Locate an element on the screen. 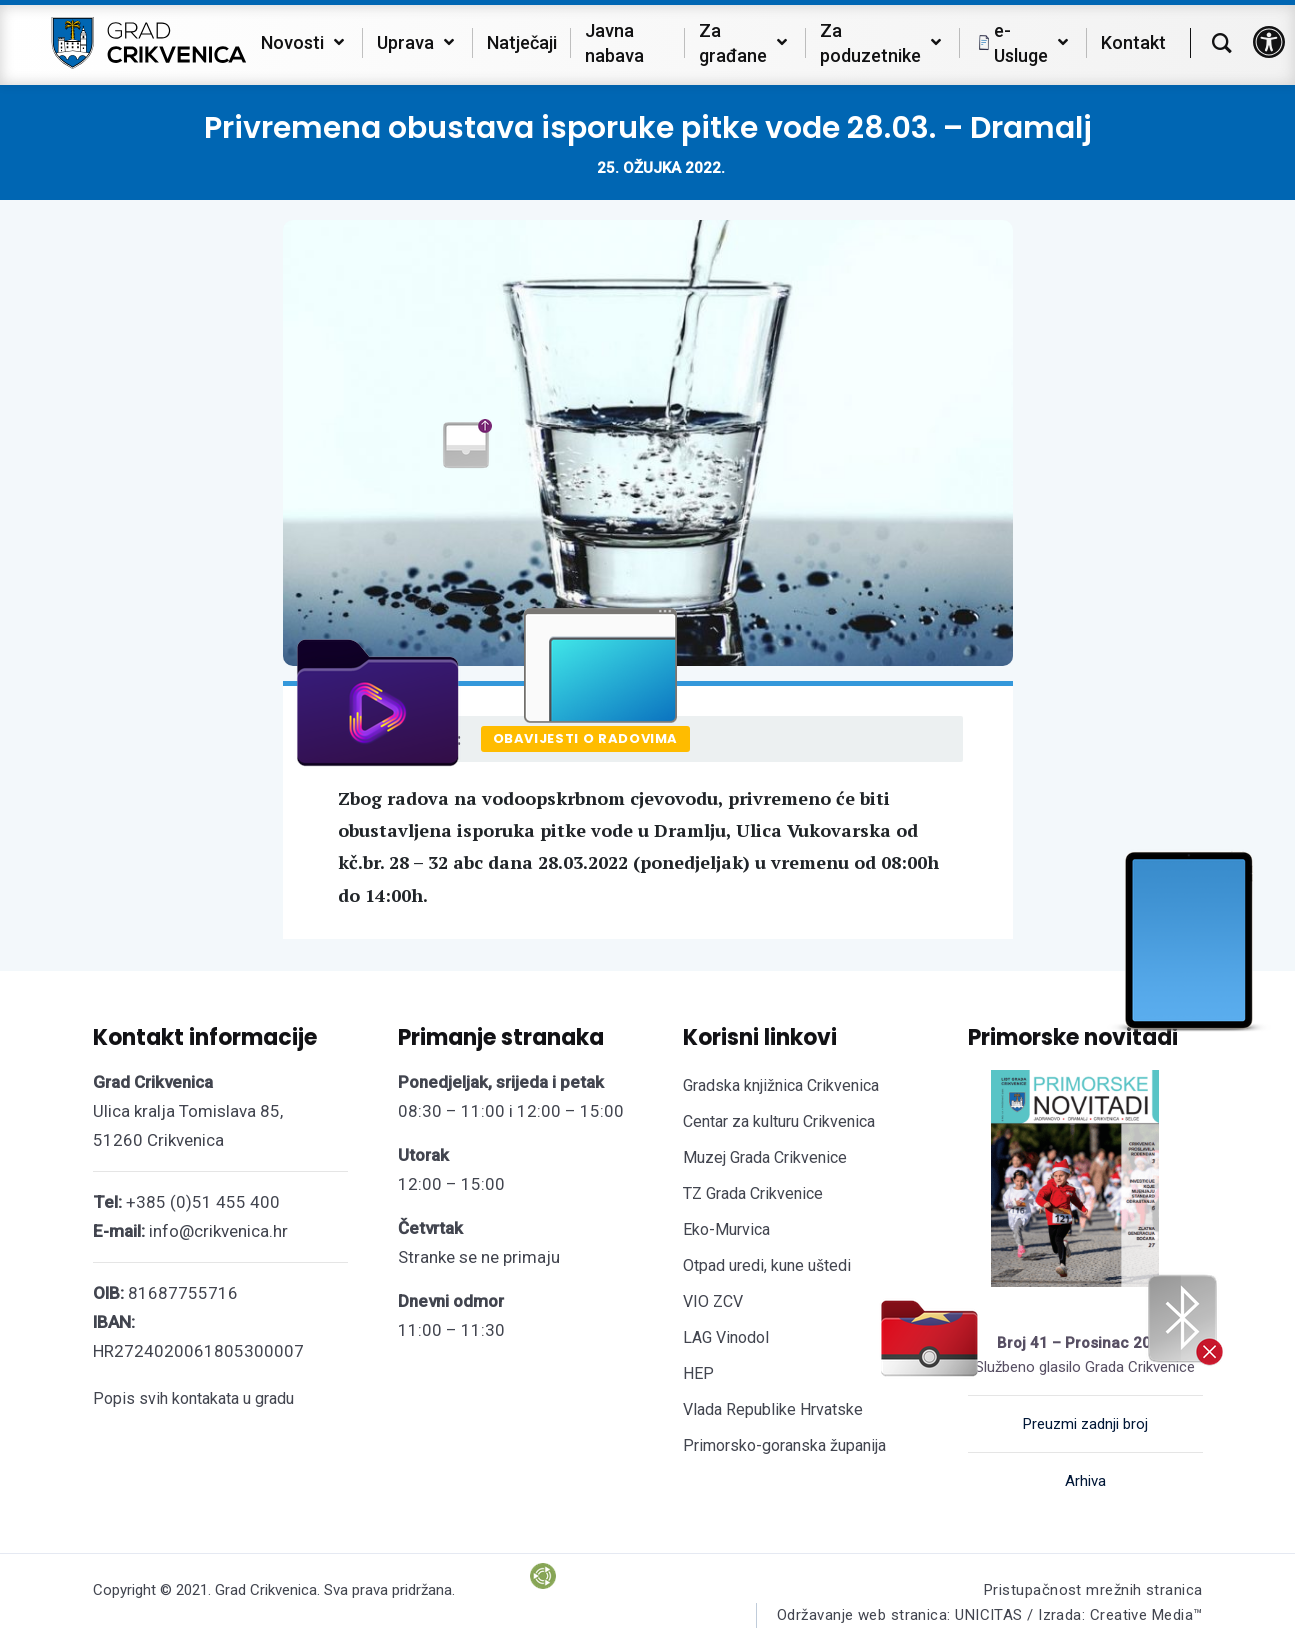  view emails waiting to be sent is located at coordinates (466, 445).